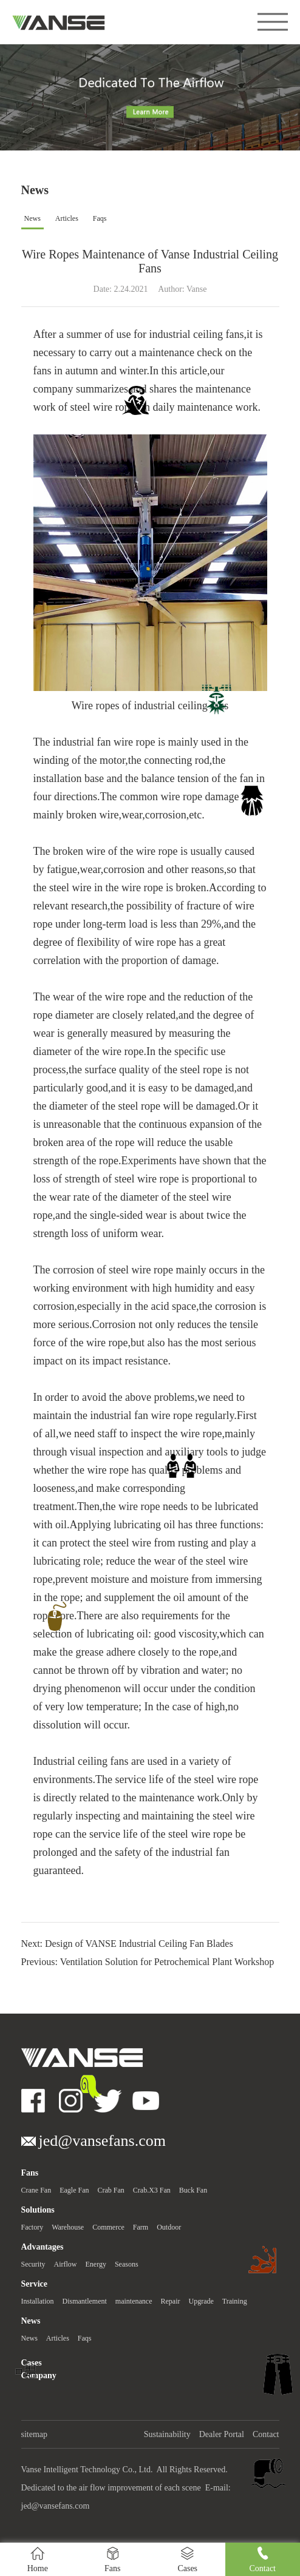  What do you see at coordinates (216, 699) in the screenshot?
I see `access satellite communication features` at bounding box center [216, 699].